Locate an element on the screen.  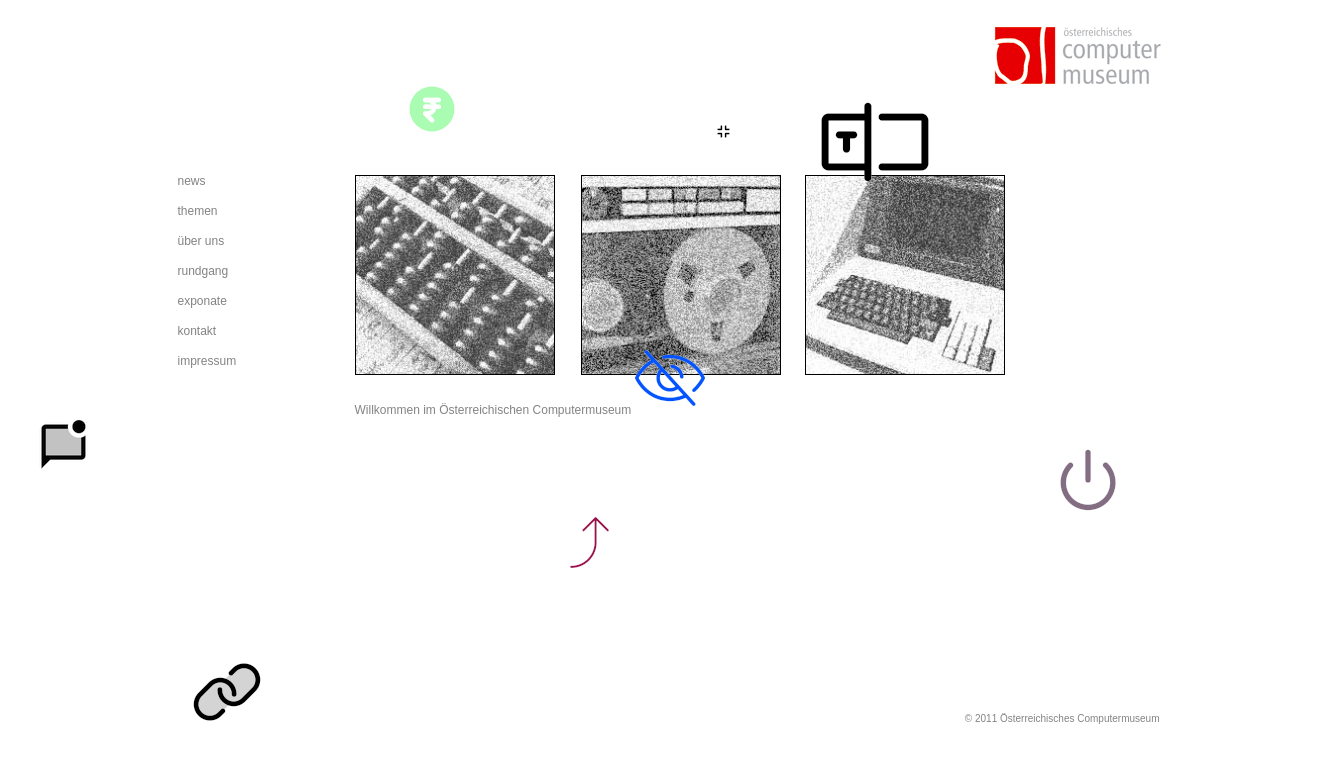
turn device on or off is located at coordinates (1088, 480).